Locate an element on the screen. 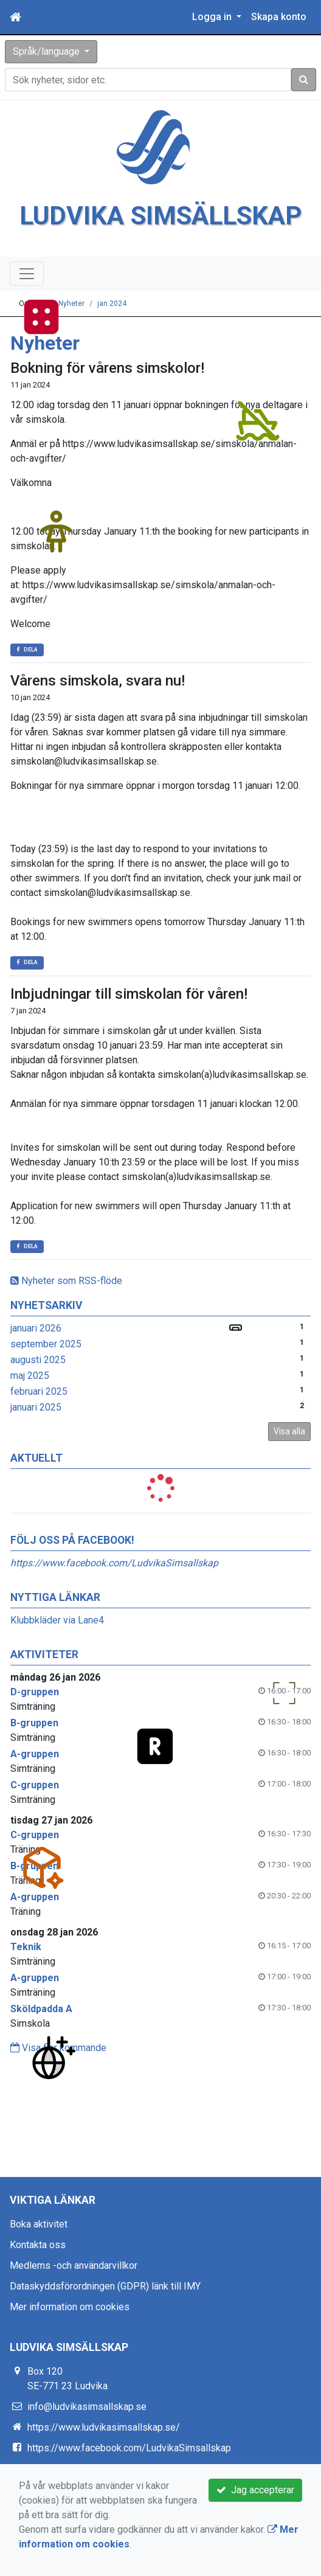 This screenshot has height=2576, width=321. expand to fullscreen mode is located at coordinates (284, 1693).